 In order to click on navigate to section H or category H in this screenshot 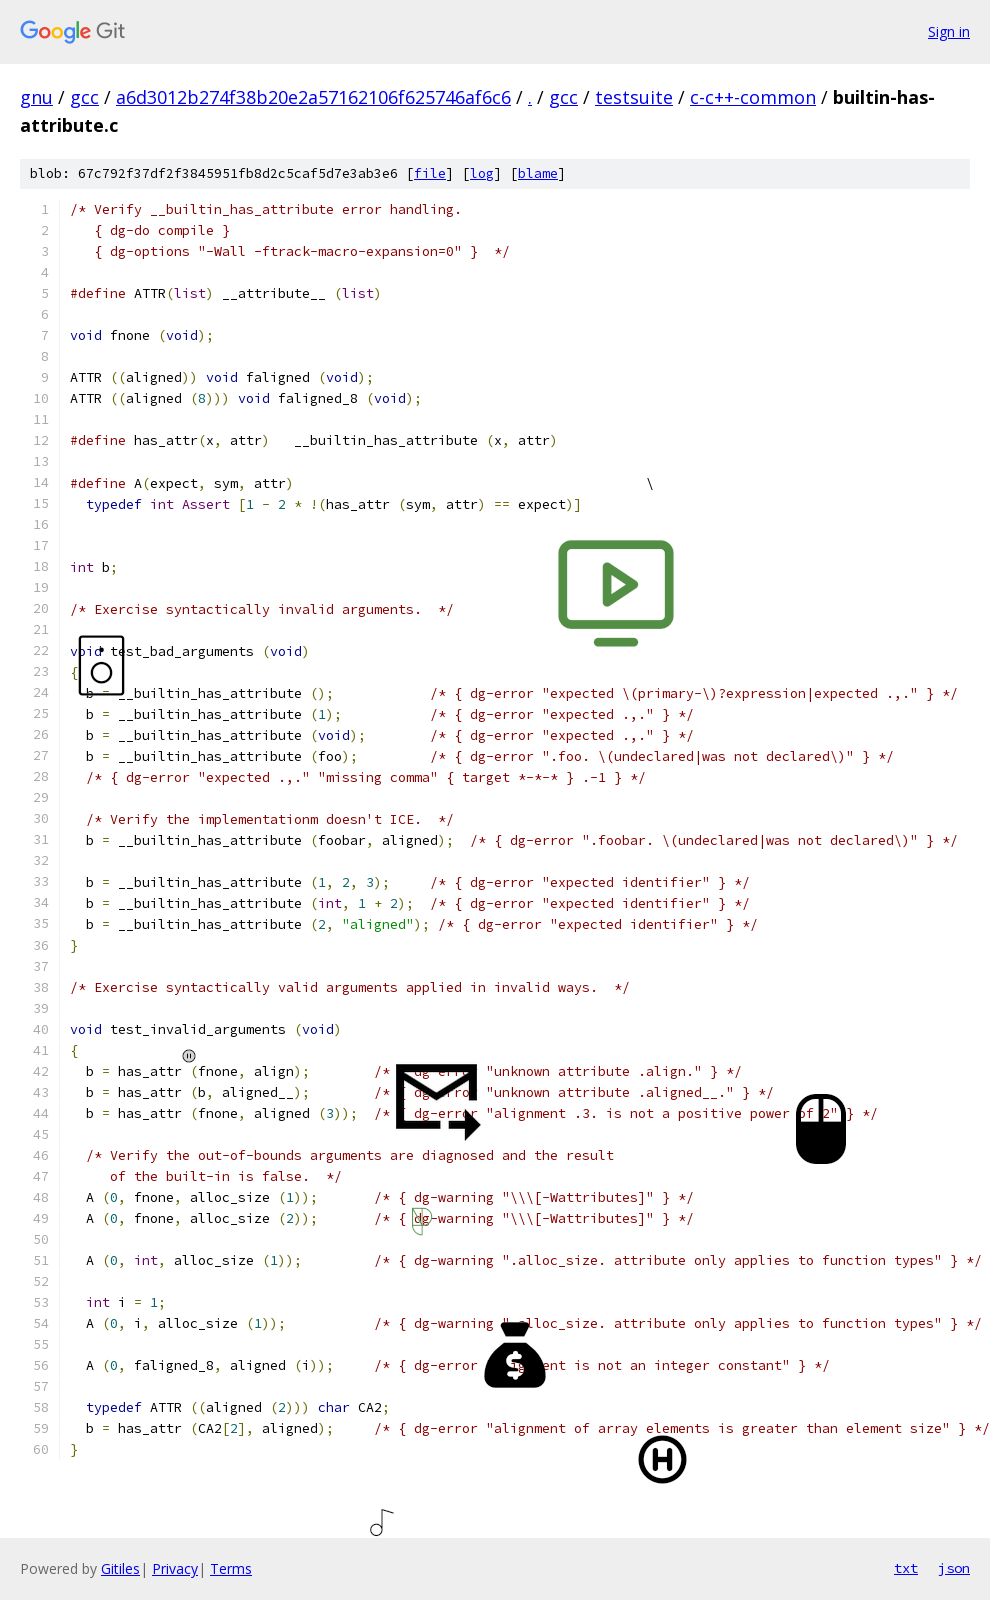, I will do `click(662, 1459)`.